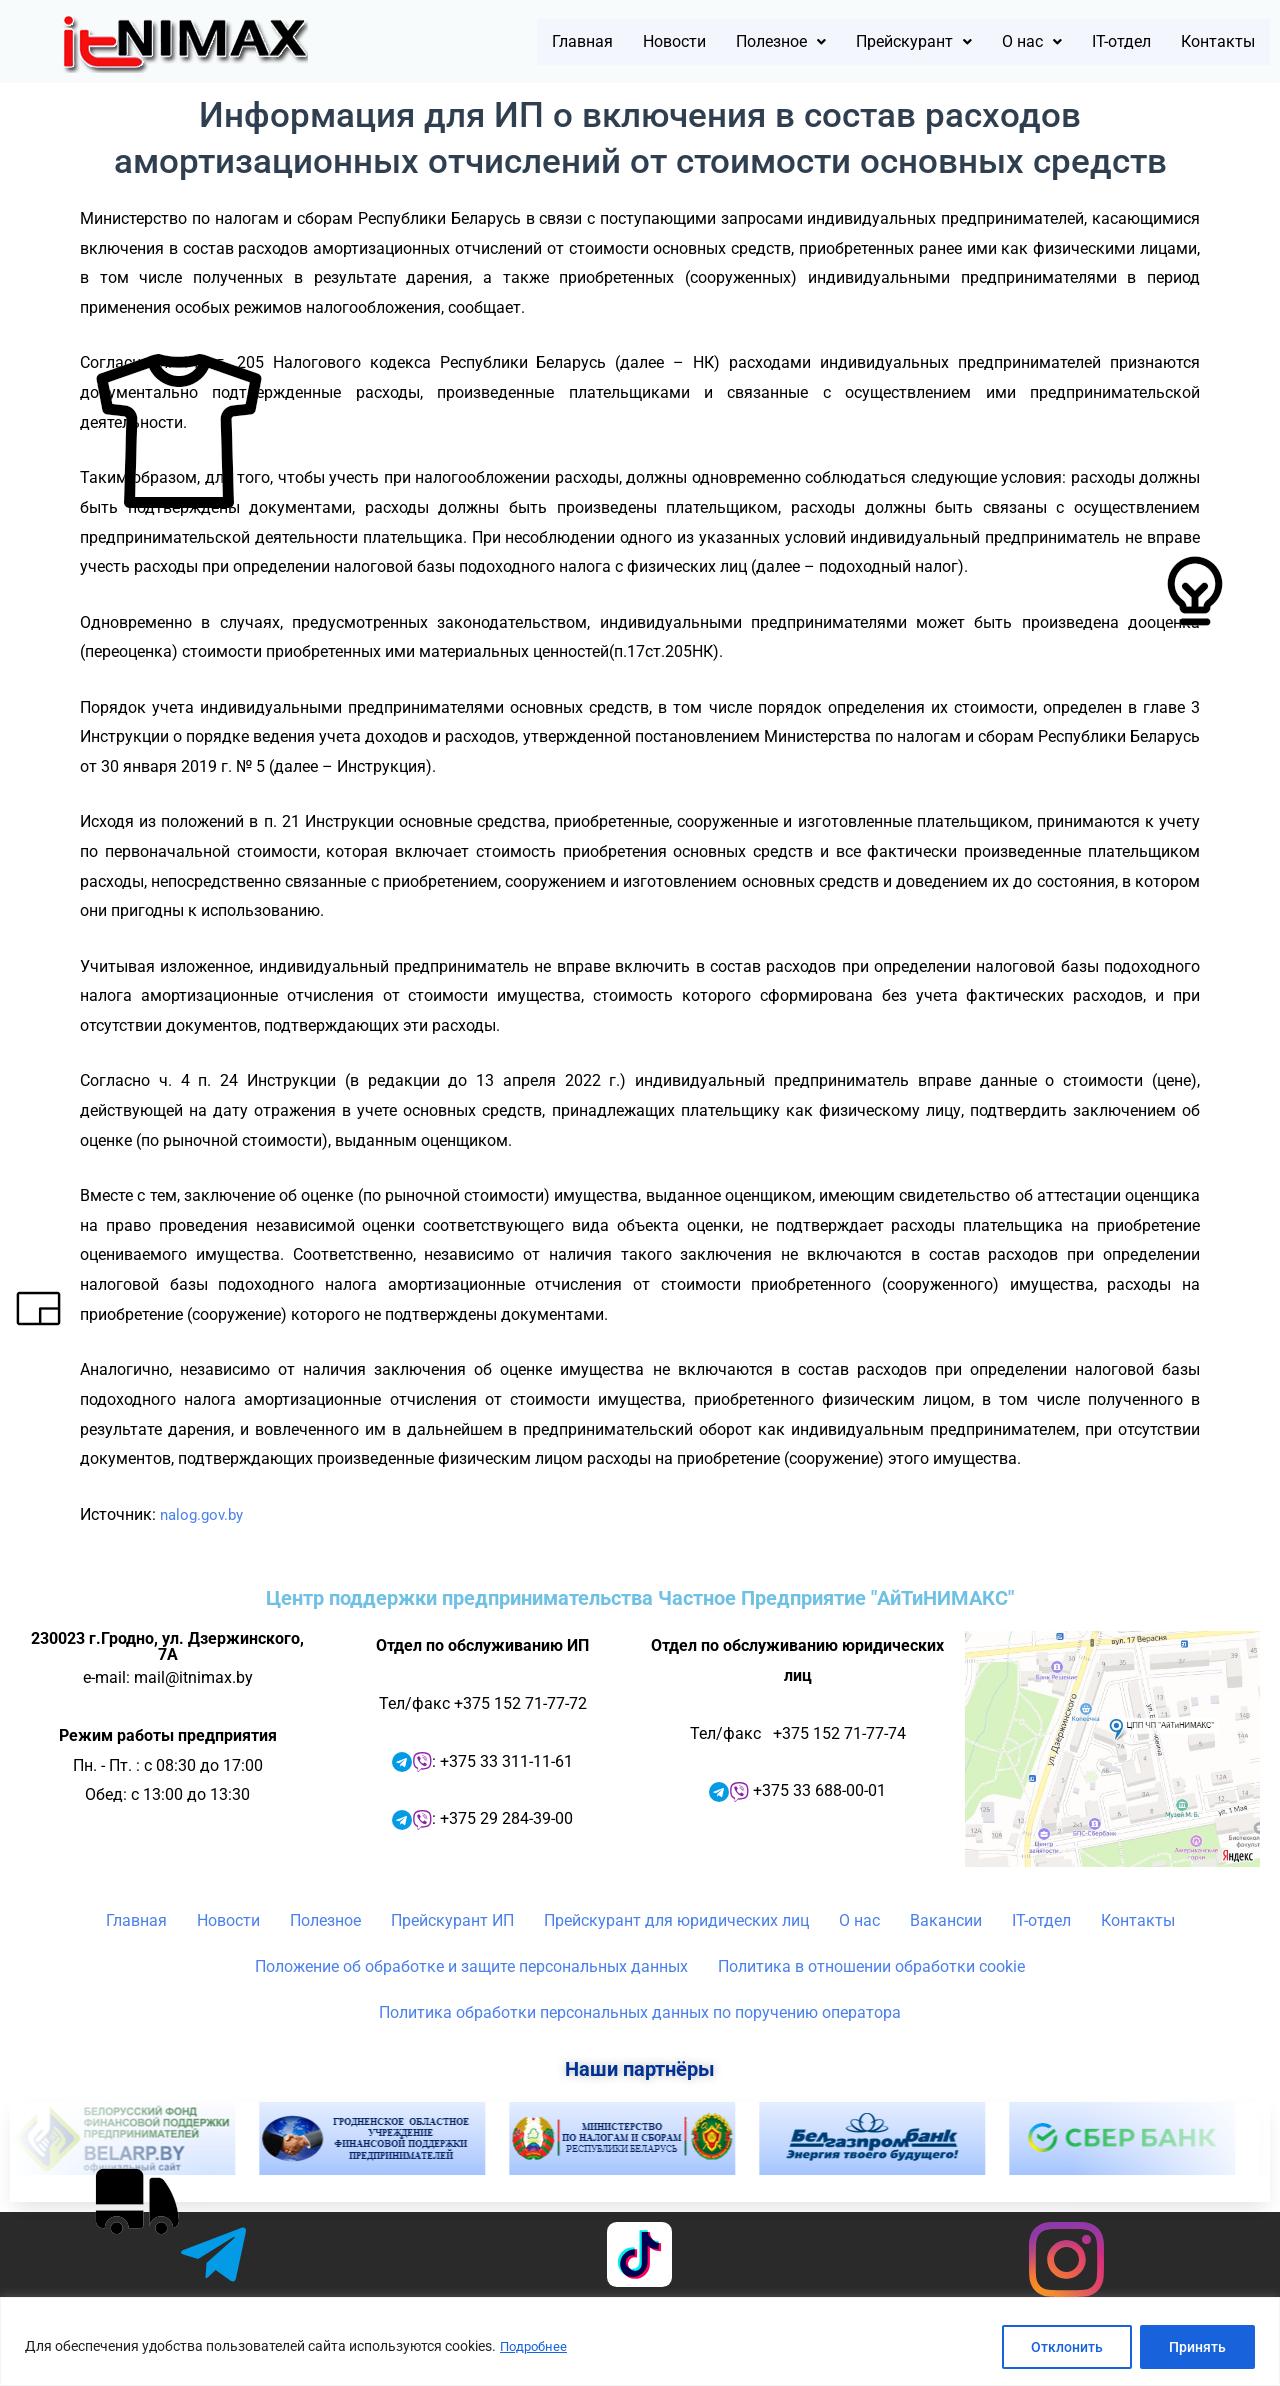 The height and width of the screenshot is (2386, 1280). I want to click on browse clothing or apparel items, so click(179, 431).